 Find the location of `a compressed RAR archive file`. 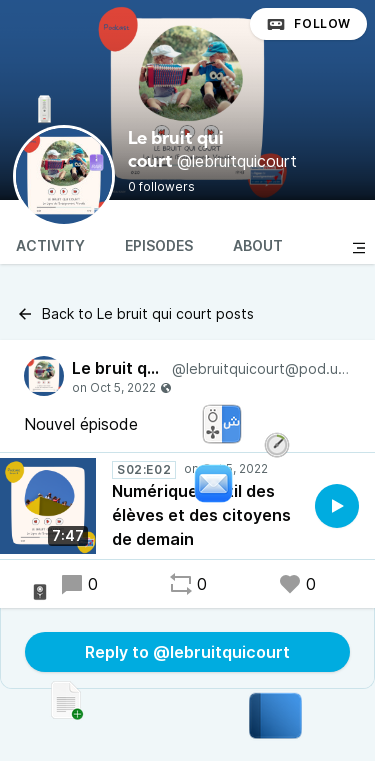

a compressed RAR archive file is located at coordinates (96, 162).